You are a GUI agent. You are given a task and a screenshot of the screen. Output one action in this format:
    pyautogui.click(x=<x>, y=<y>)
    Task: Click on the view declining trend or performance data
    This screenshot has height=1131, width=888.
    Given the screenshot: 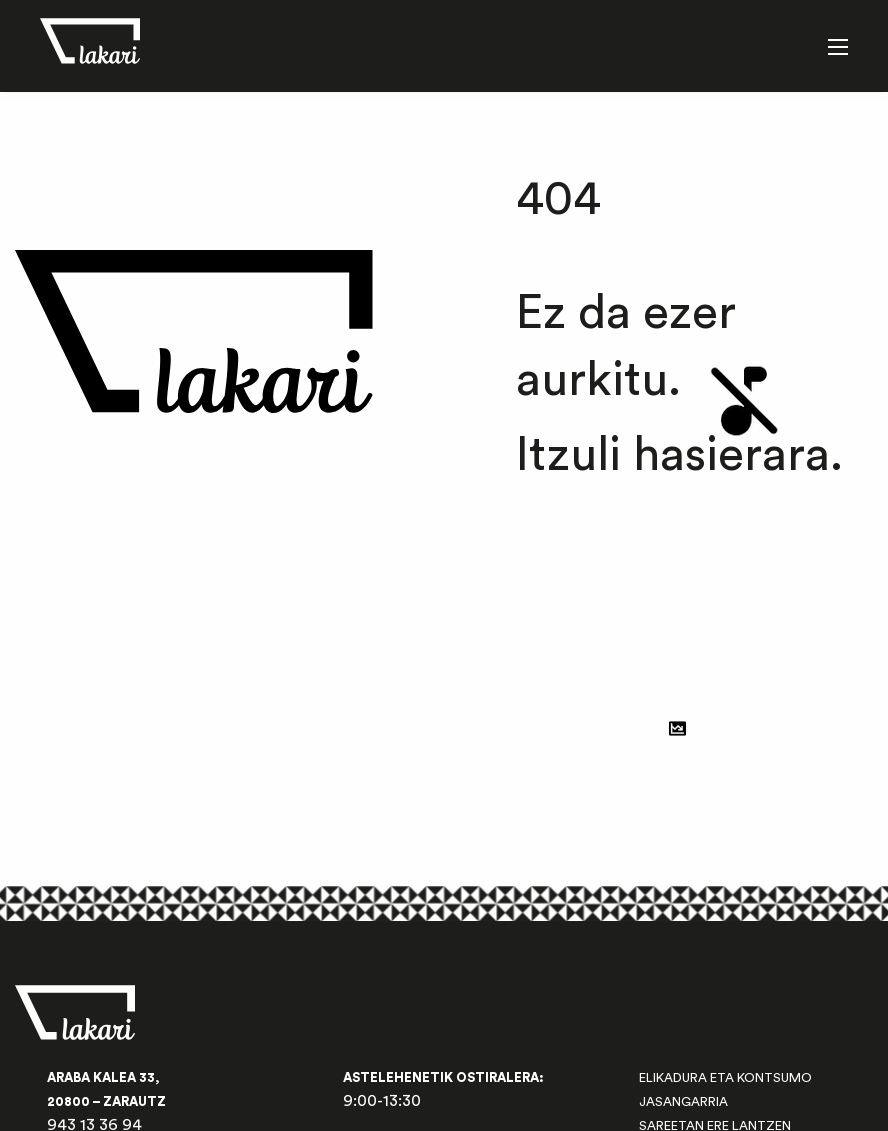 What is the action you would take?
    pyautogui.click(x=677, y=728)
    